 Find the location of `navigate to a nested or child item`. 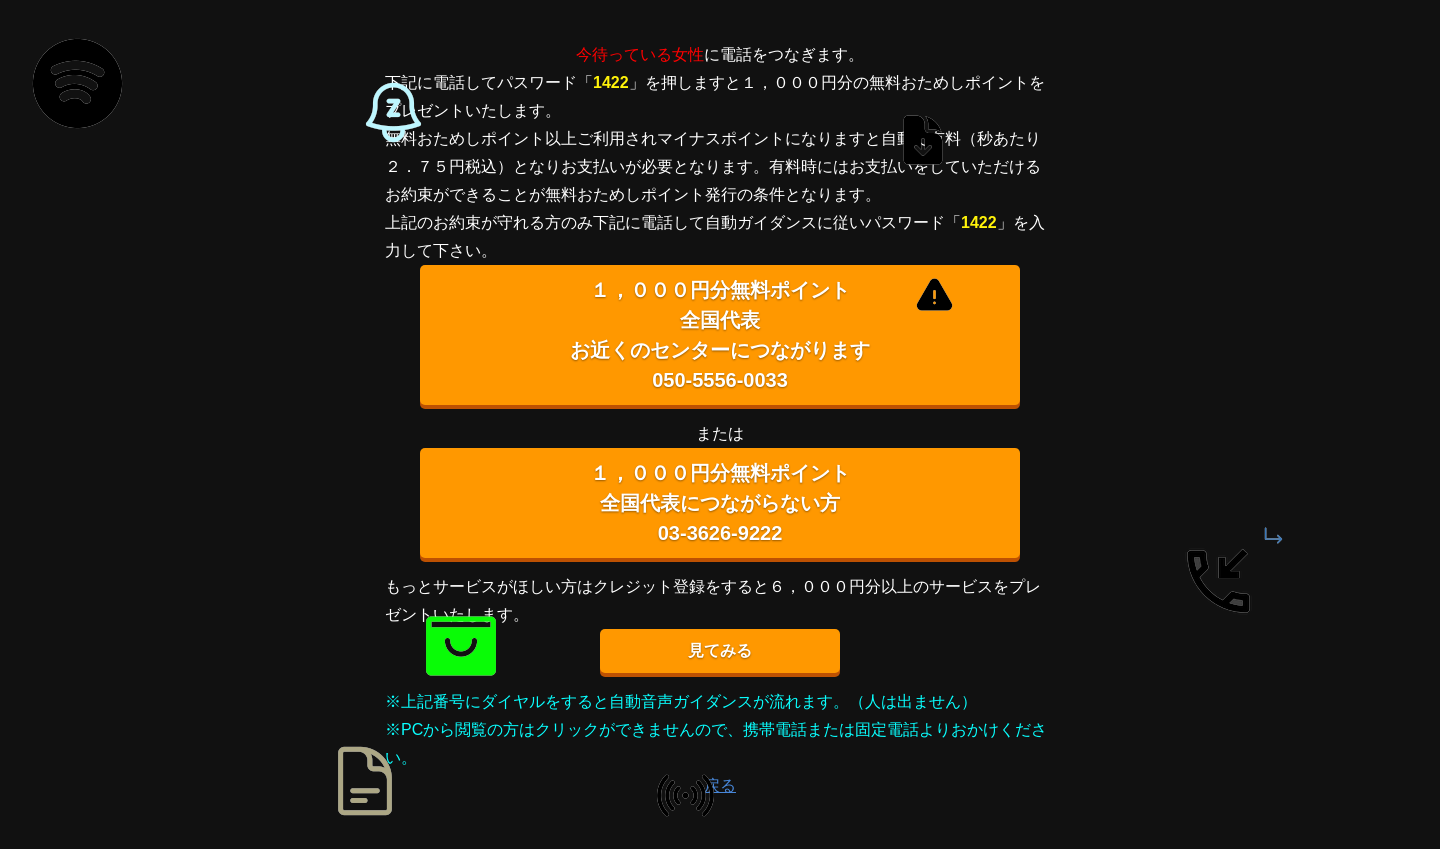

navigate to a nested or child item is located at coordinates (1273, 535).